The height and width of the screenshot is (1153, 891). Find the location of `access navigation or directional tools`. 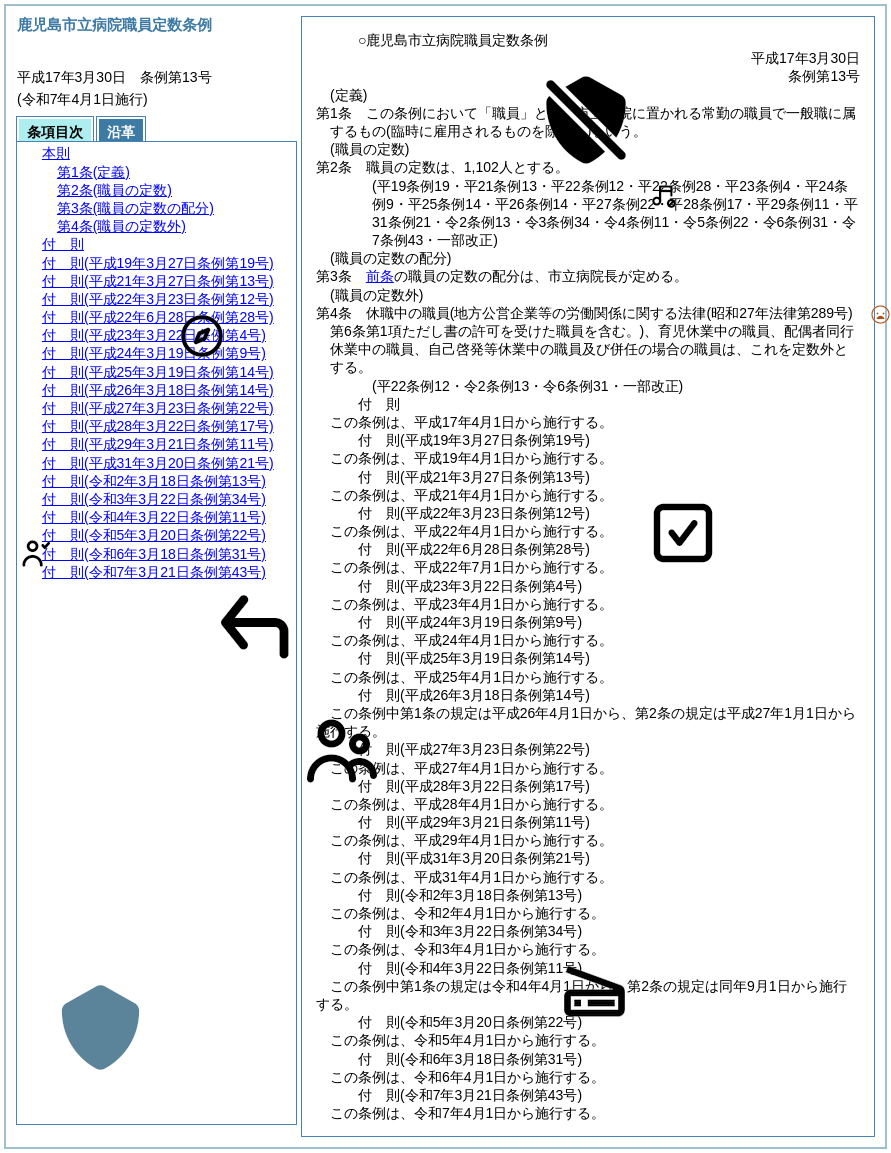

access navigation or directional tools is located at coordinates (202, 336).